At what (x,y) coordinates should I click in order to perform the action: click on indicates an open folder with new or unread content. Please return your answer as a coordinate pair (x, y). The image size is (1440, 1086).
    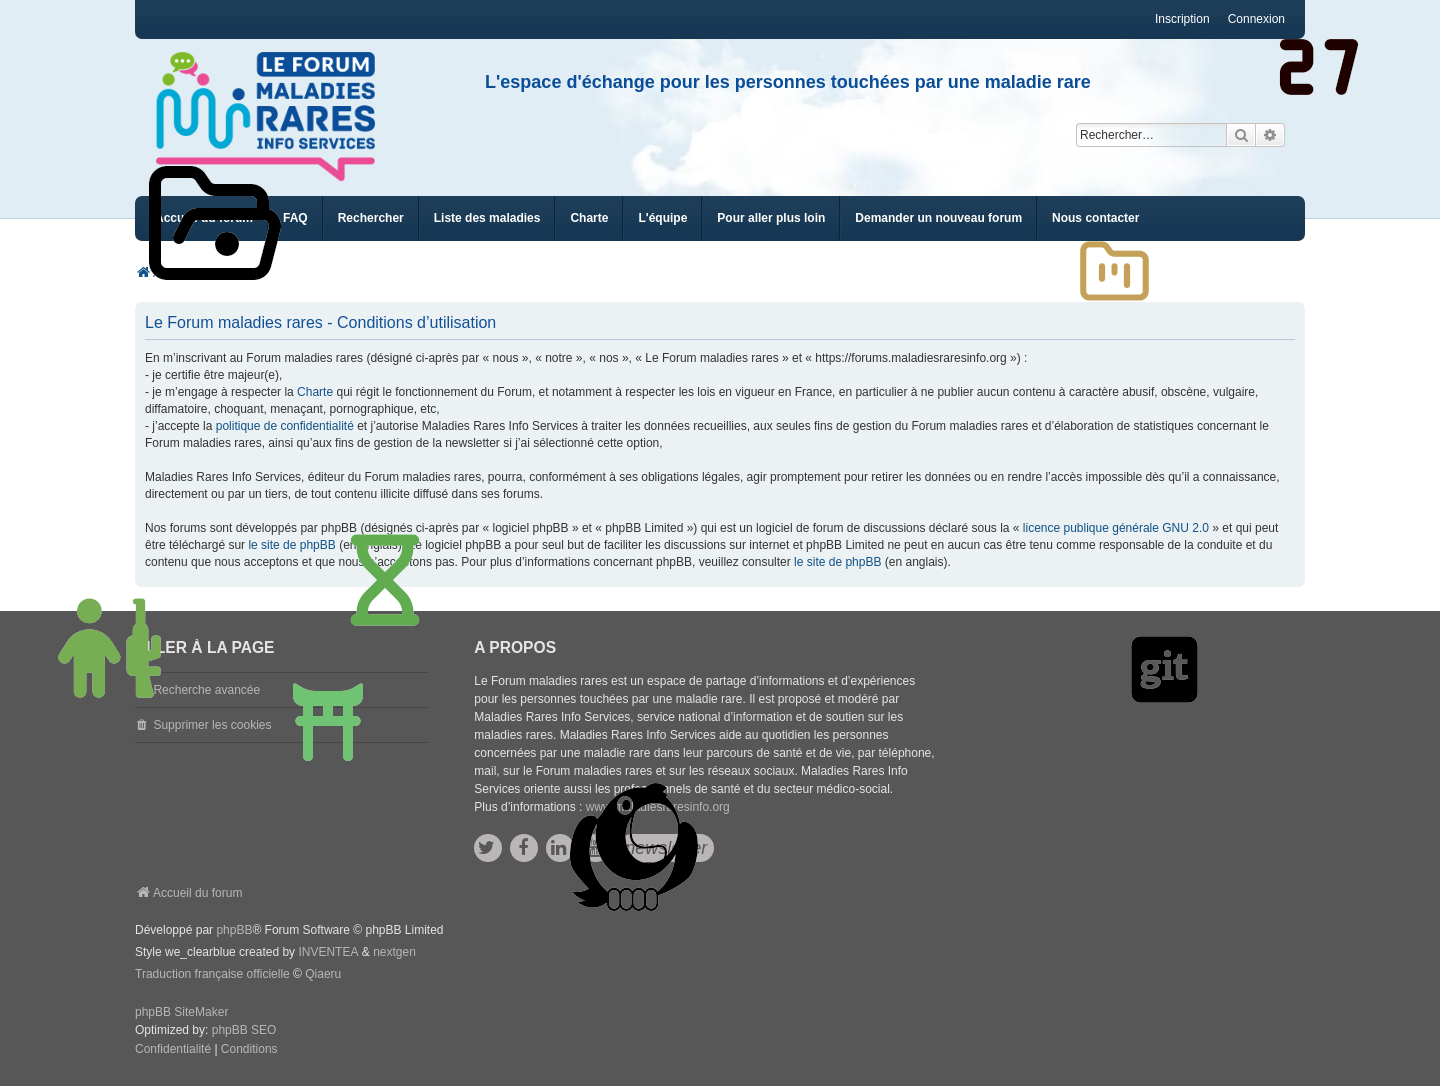
    Looking at the image, I should click on (215, 226).